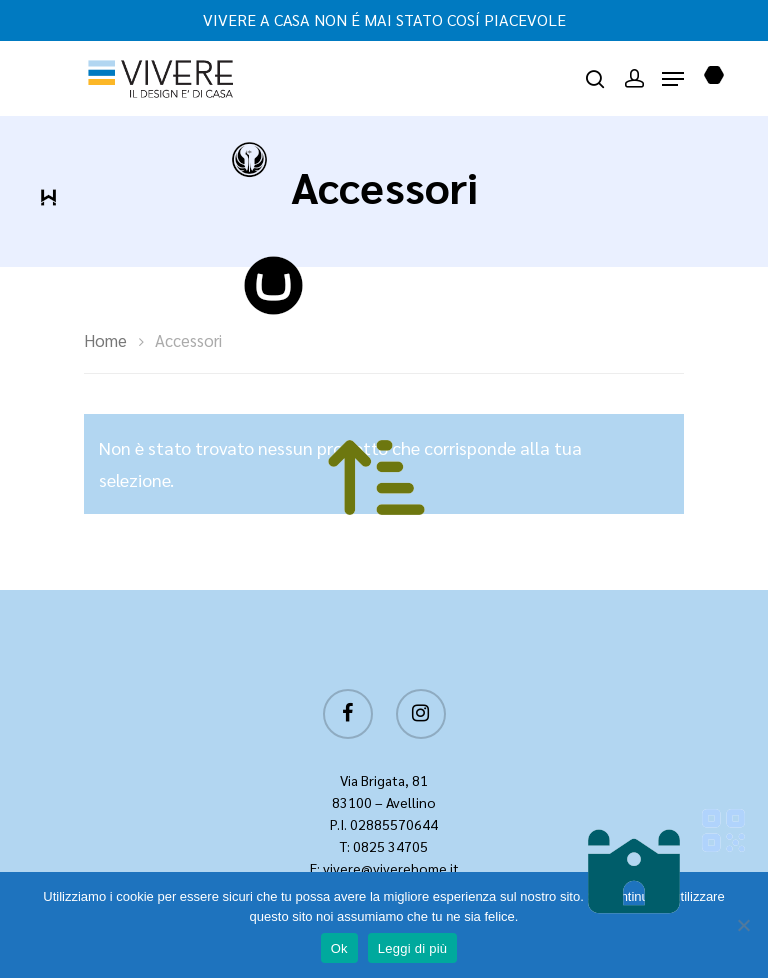  I want to click on scan or generate a QR code, so click(723, 830).